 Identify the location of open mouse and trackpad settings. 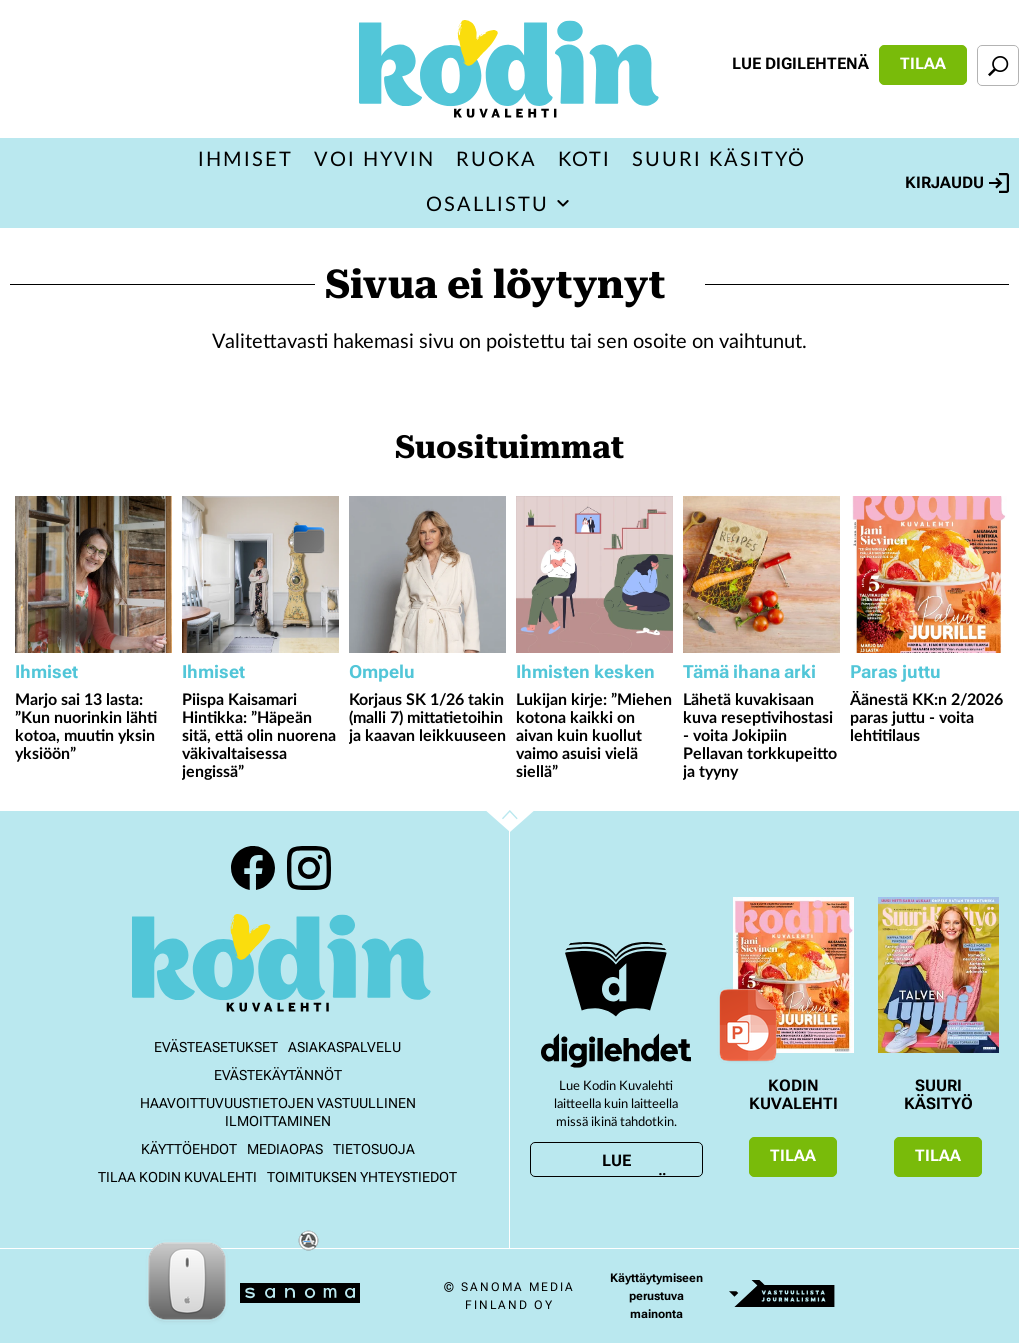
(187, 1281).